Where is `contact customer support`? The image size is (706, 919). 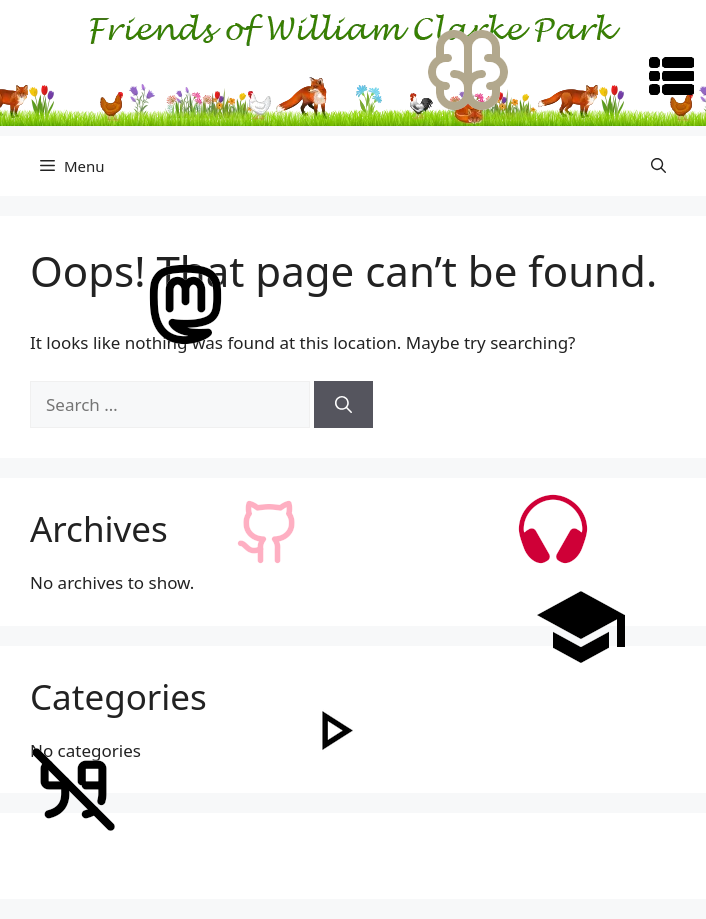
contact customer support is located at coordinates (553, 529).